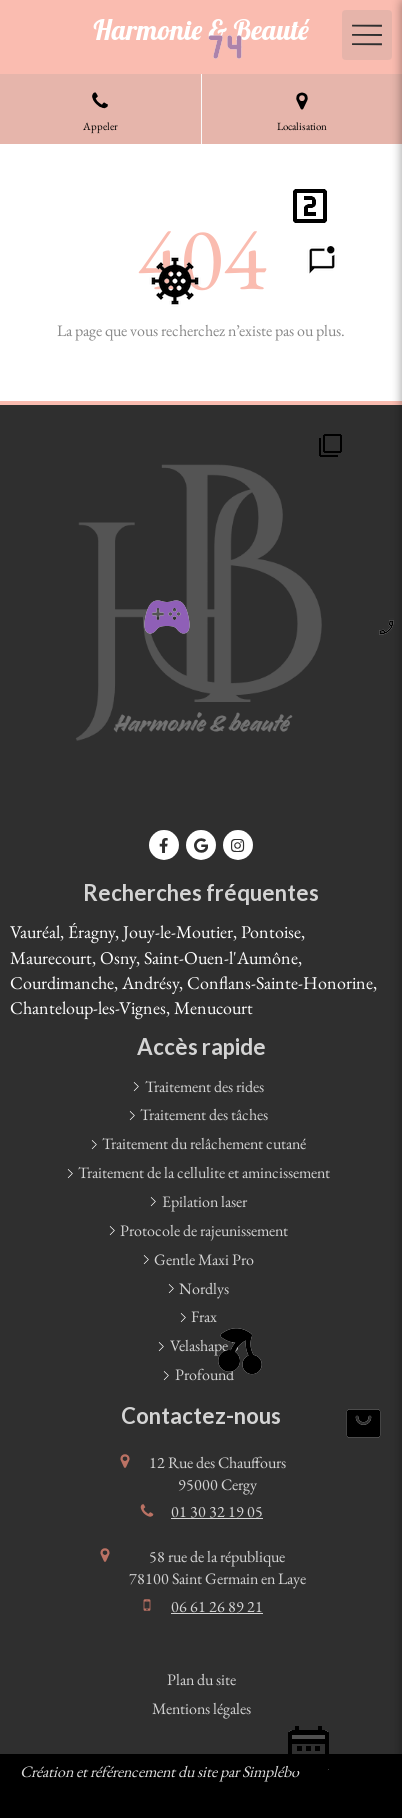 The image size is (402, 1818). Describe the element at coordinates (240, 1350) in the screenshot. I see `indicates fruit or food category` at that location.